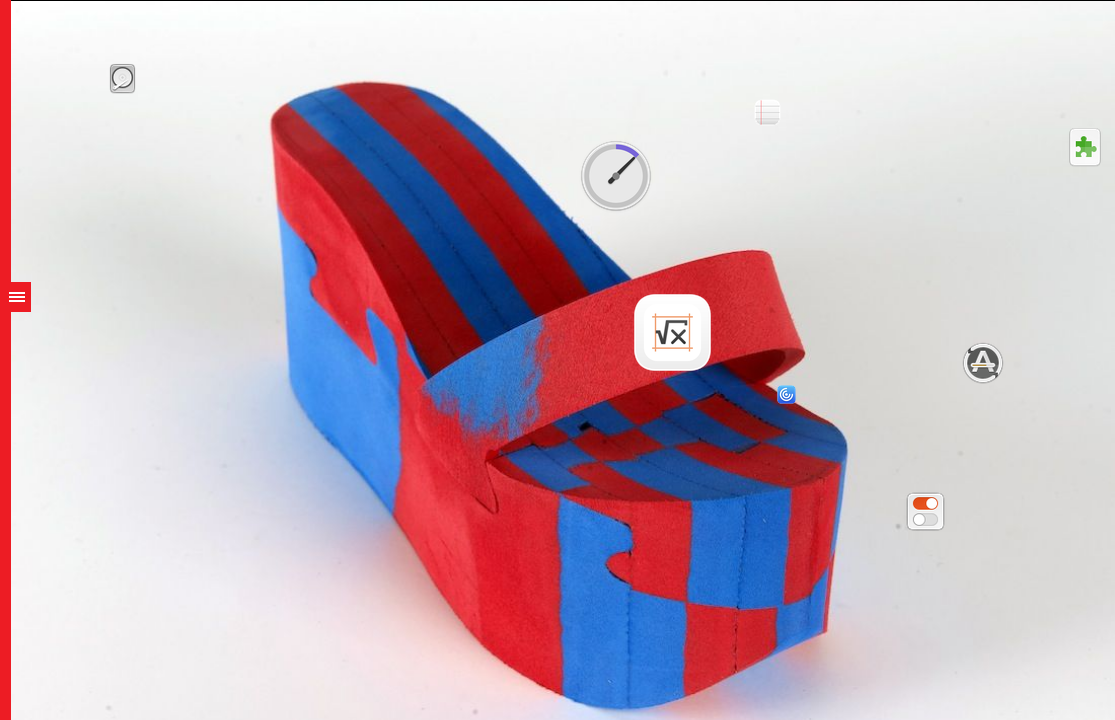 The width and height of the screenshot is (1115, 720). I want to click on open sysprof system profiler, so click(616, 176).